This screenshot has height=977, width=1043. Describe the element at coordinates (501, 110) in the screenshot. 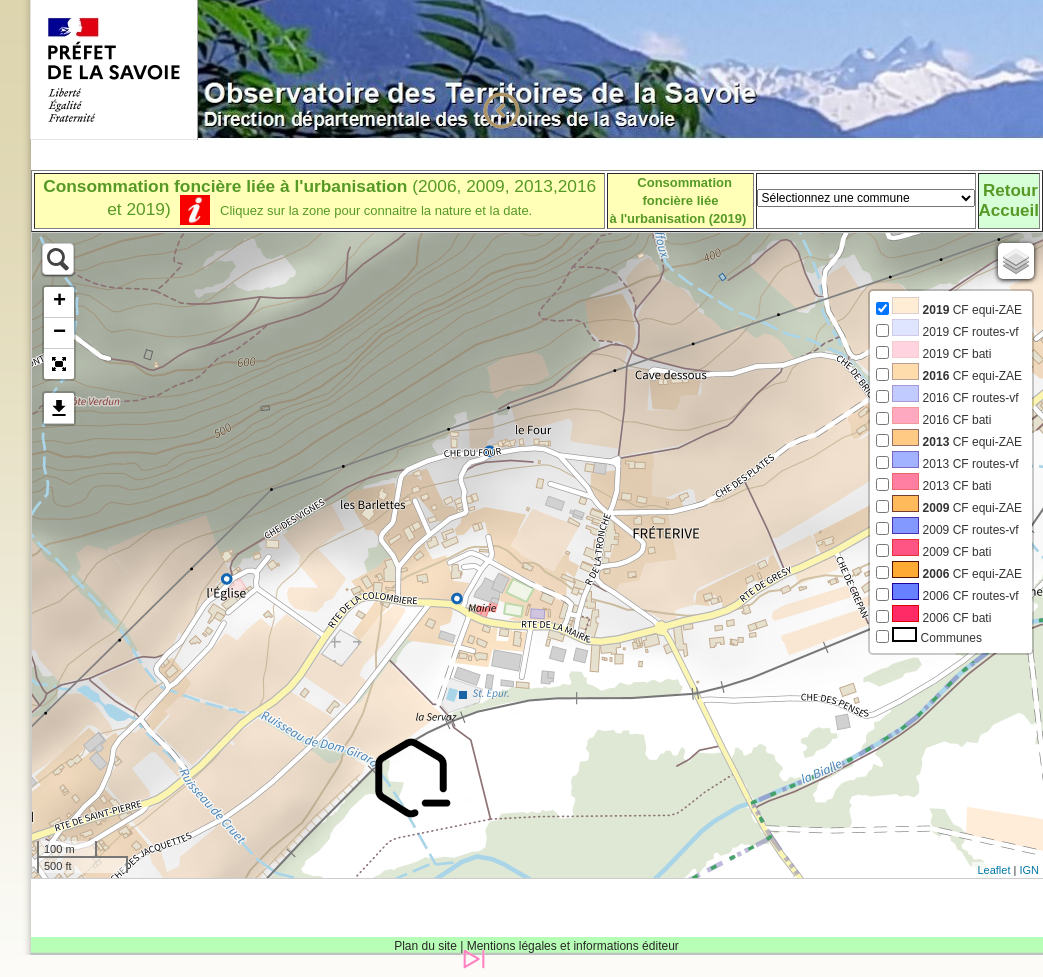

I see `go back to the previous screen` at that location.